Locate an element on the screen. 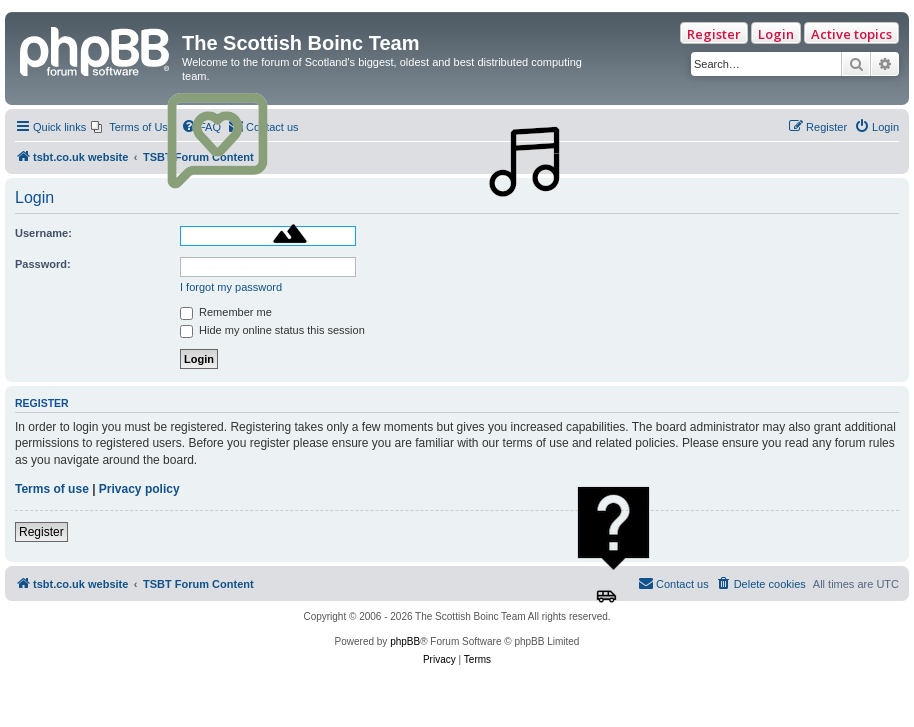 The image size is (914, 727). send a like or love reaction in chat is located at coordinates (217, 138).